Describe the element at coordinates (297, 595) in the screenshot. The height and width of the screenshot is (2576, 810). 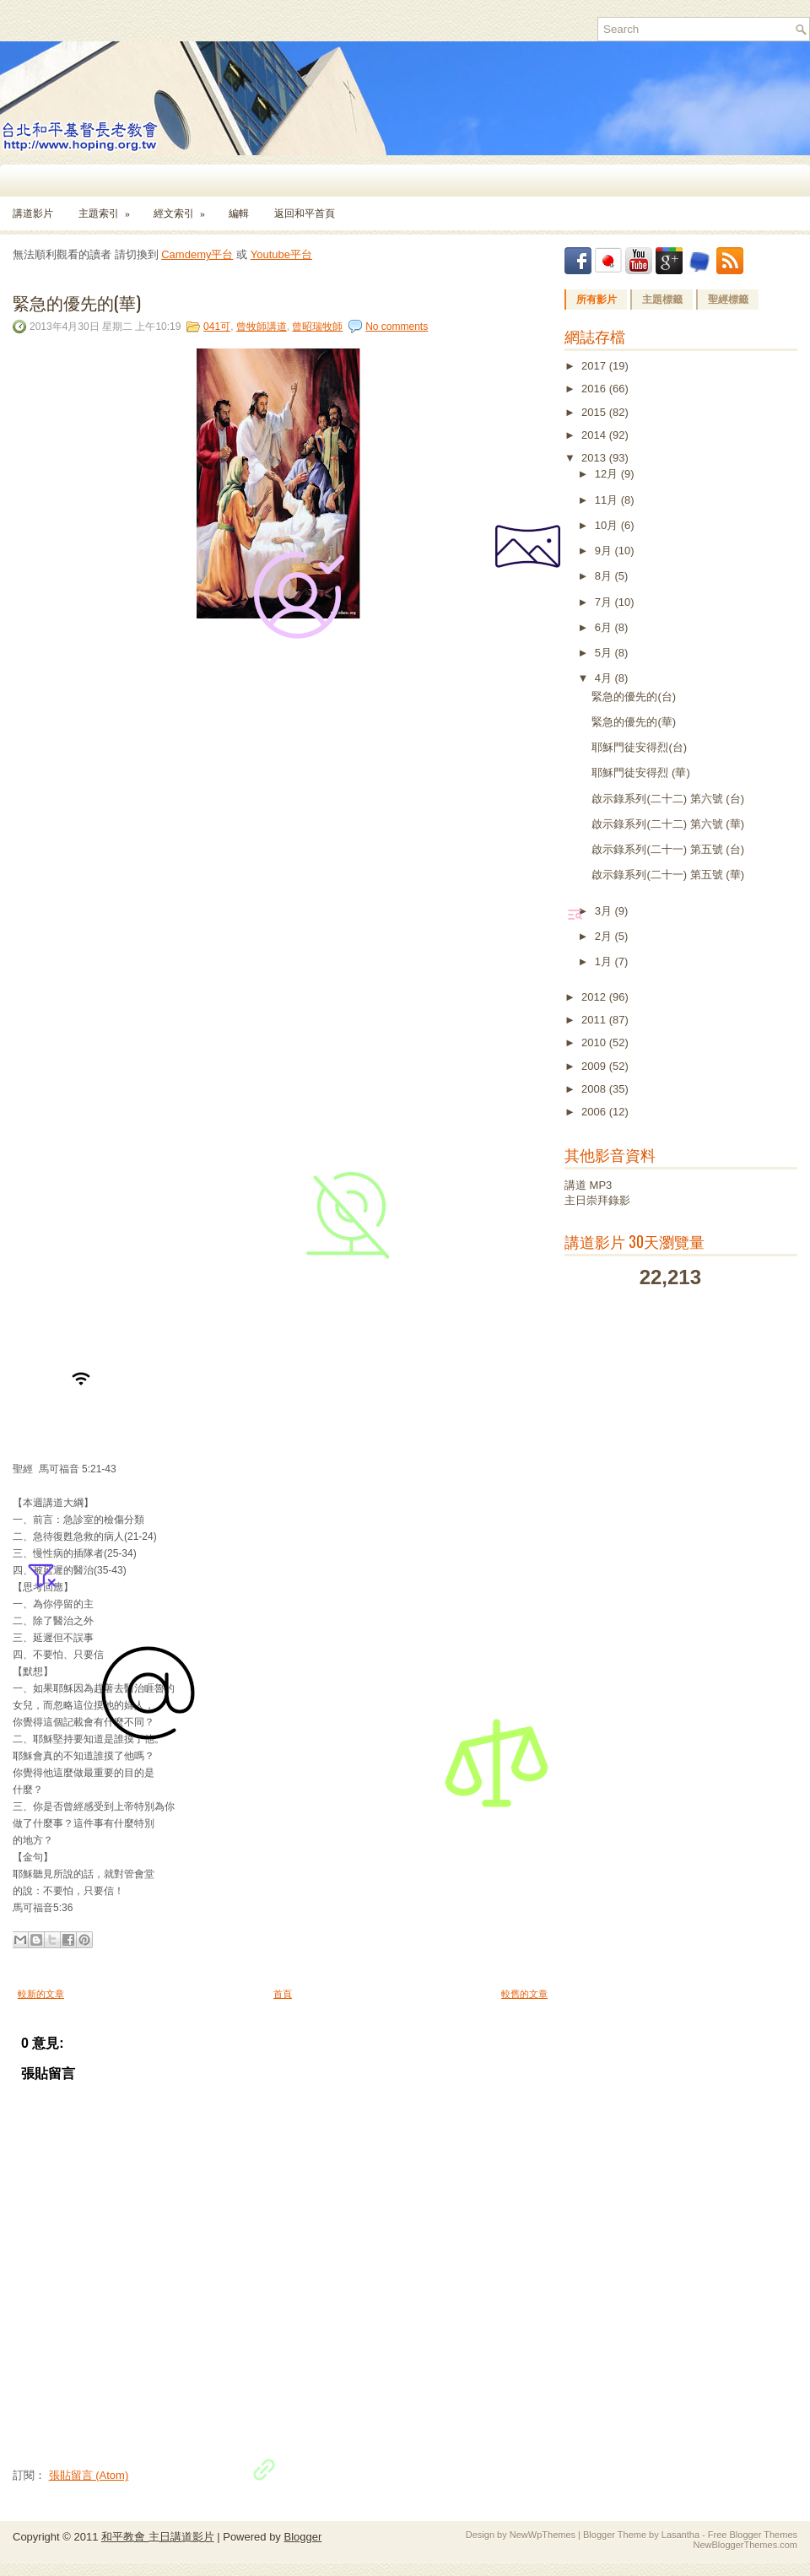
I see `verified user profile` at that location.